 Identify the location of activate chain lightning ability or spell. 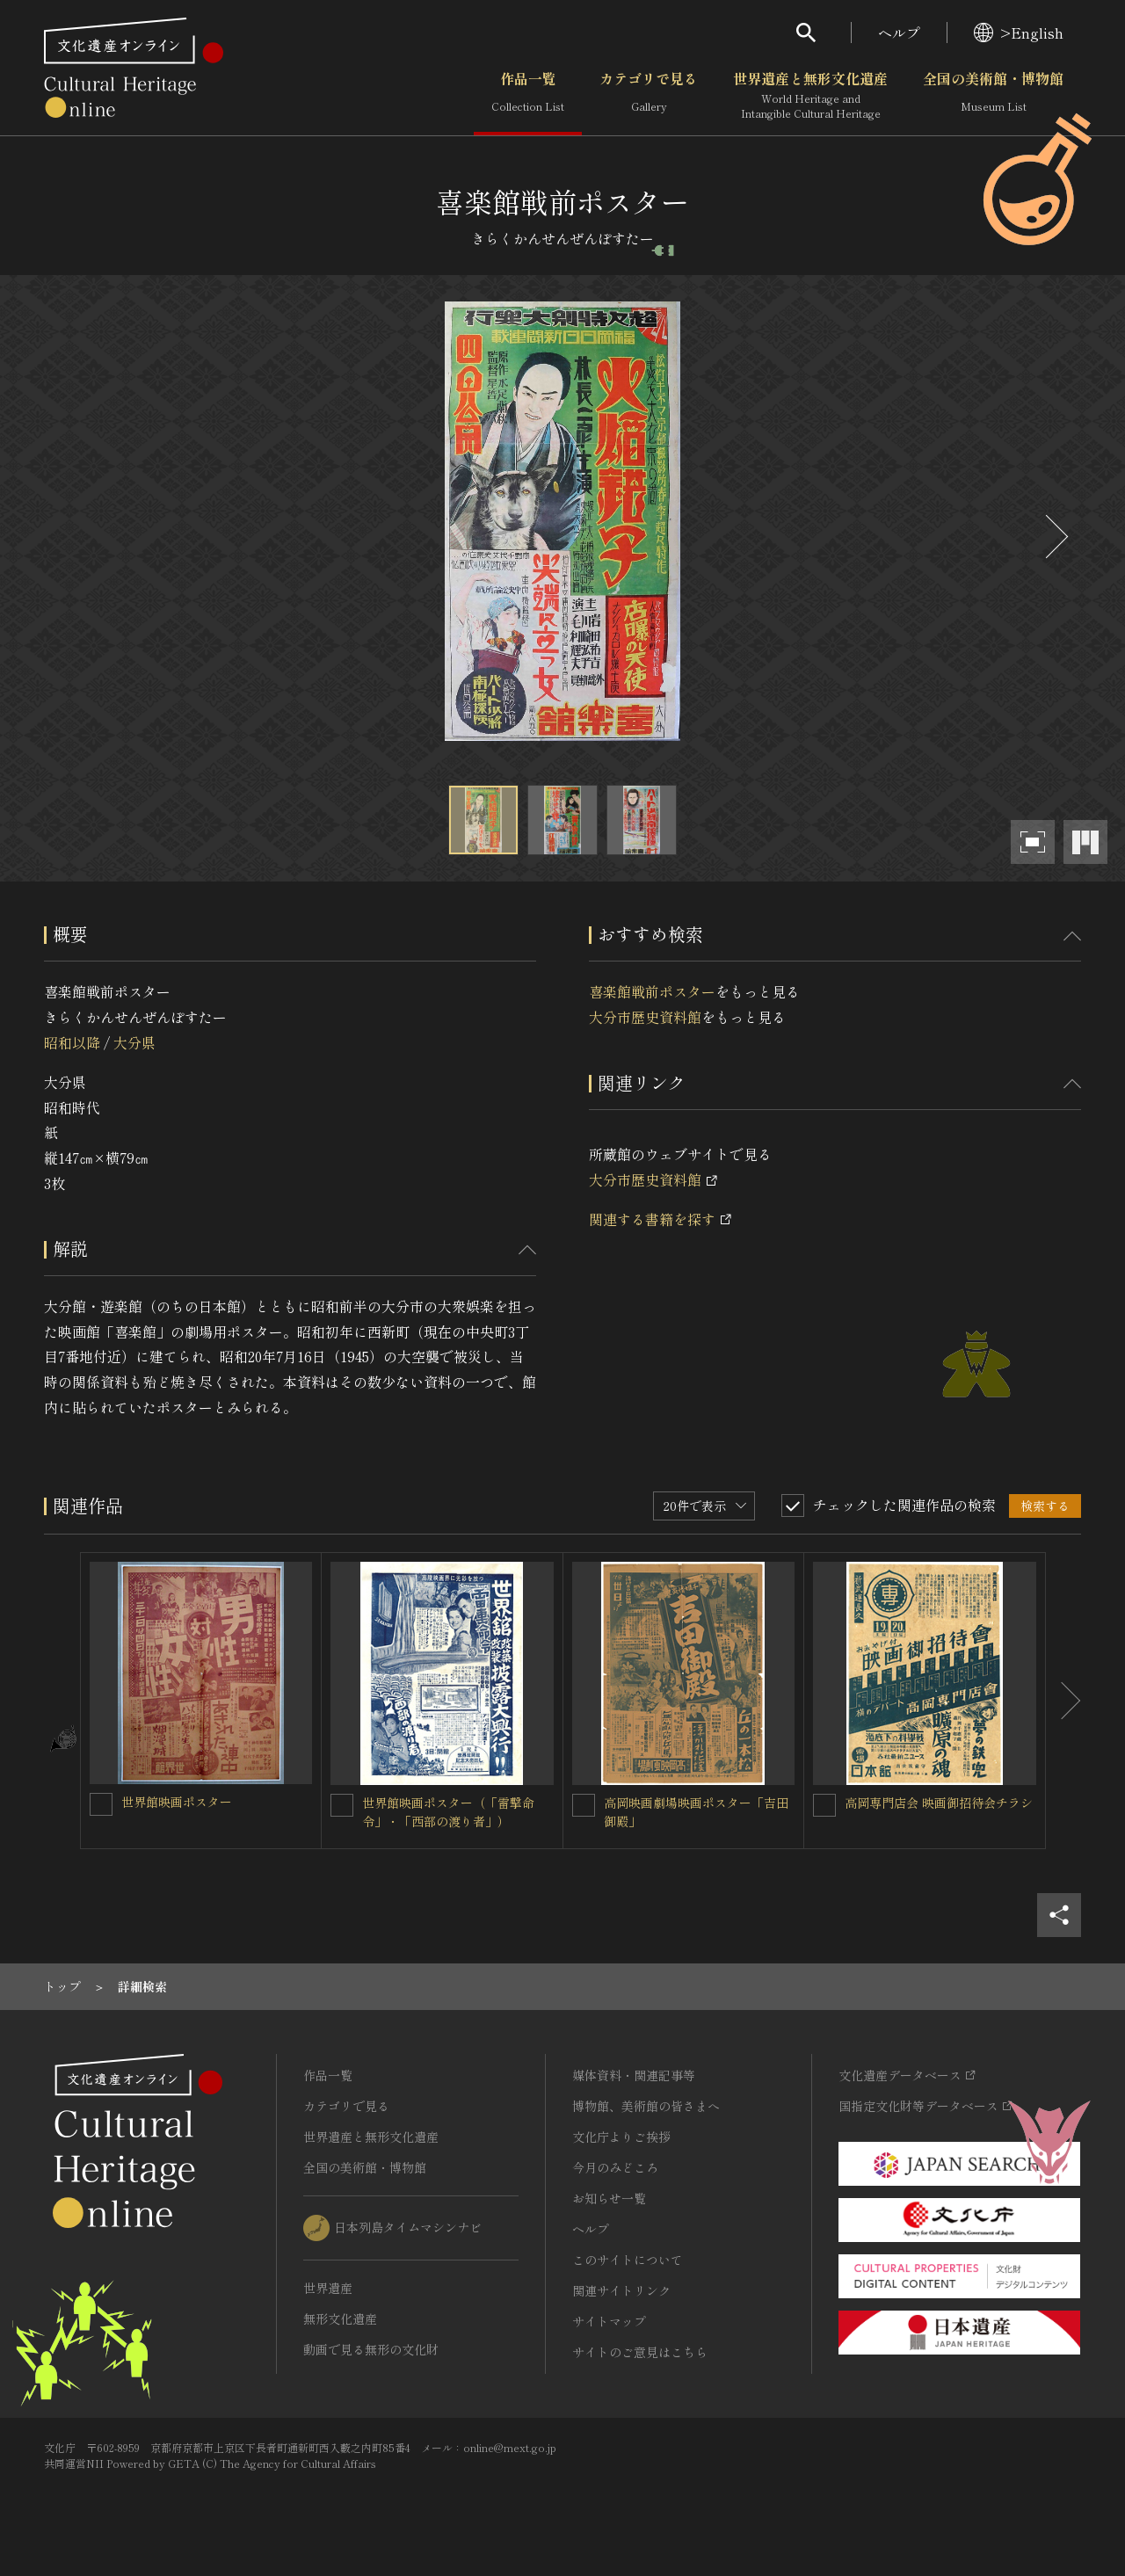
(83, 2343).